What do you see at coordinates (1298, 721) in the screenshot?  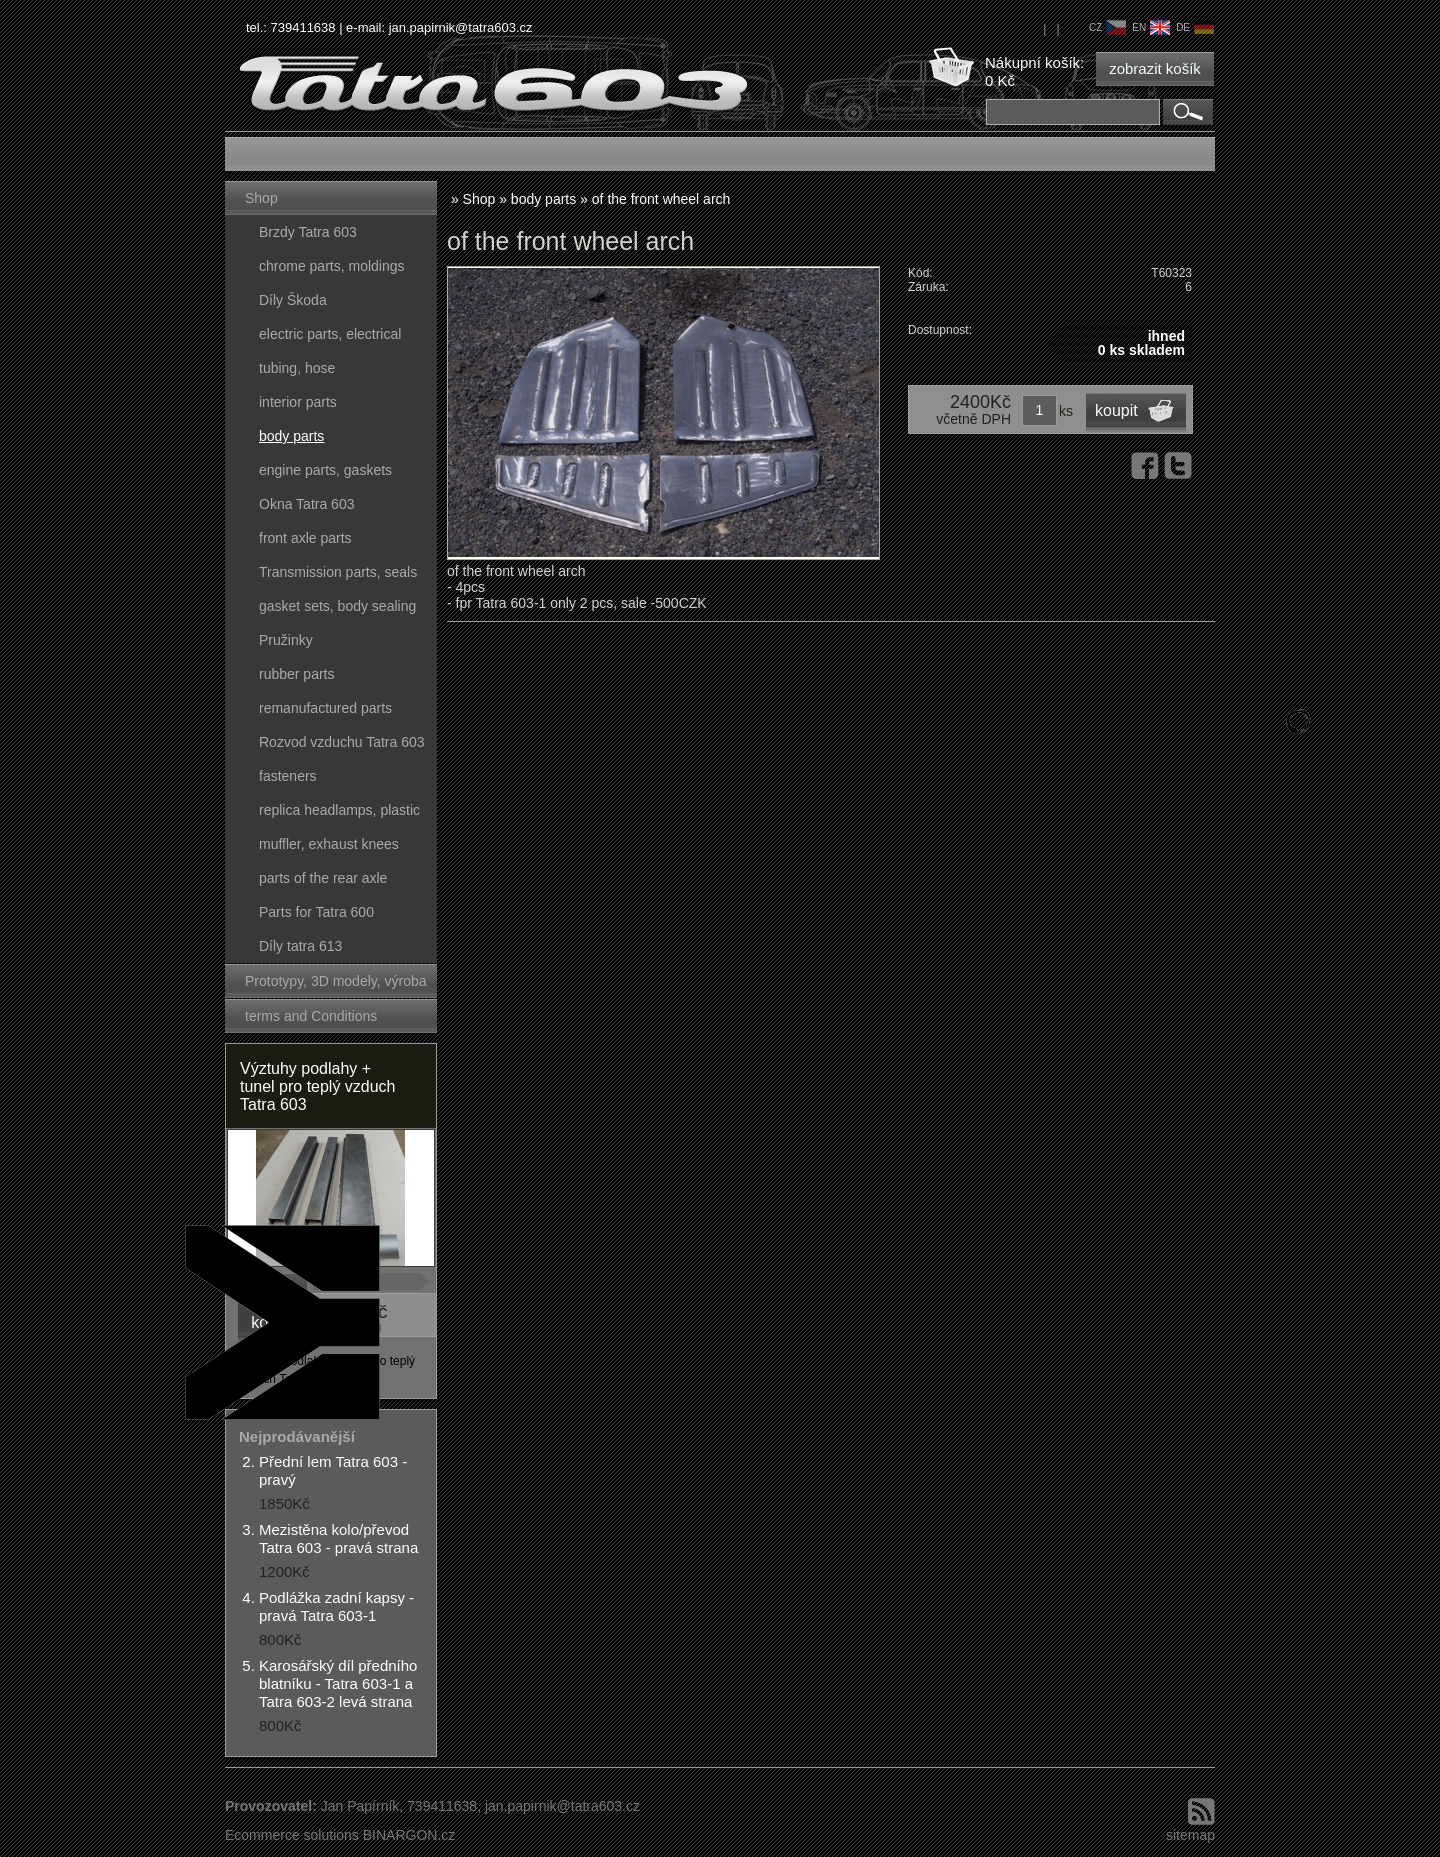 I see `zen or meditation mode` at bounding box center [1298, 721].